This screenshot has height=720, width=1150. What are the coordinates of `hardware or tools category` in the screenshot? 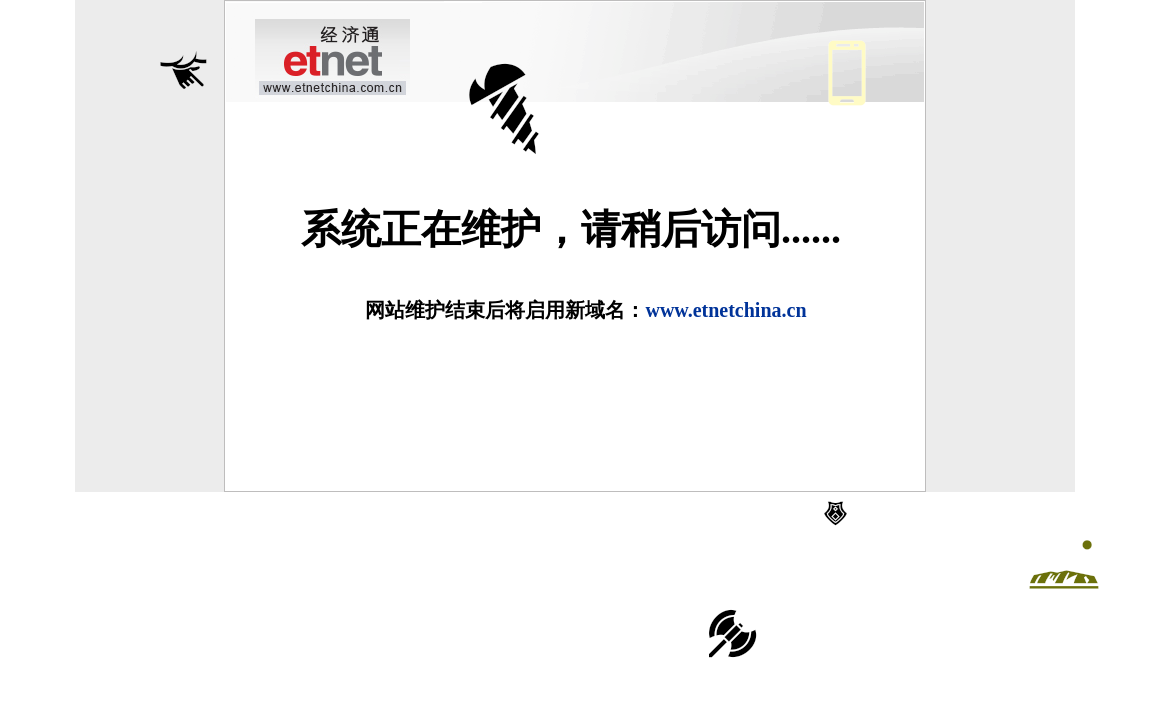 It's located at (504, 109).